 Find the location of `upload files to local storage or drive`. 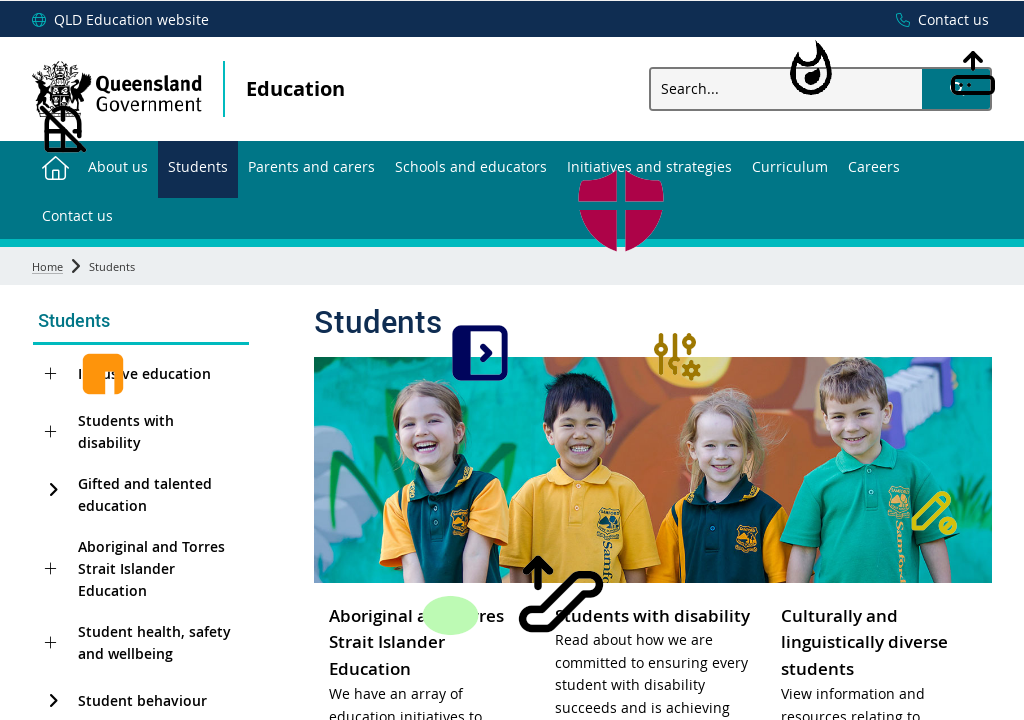

upload files to local storage or drive is located at coordinates (973, 73).